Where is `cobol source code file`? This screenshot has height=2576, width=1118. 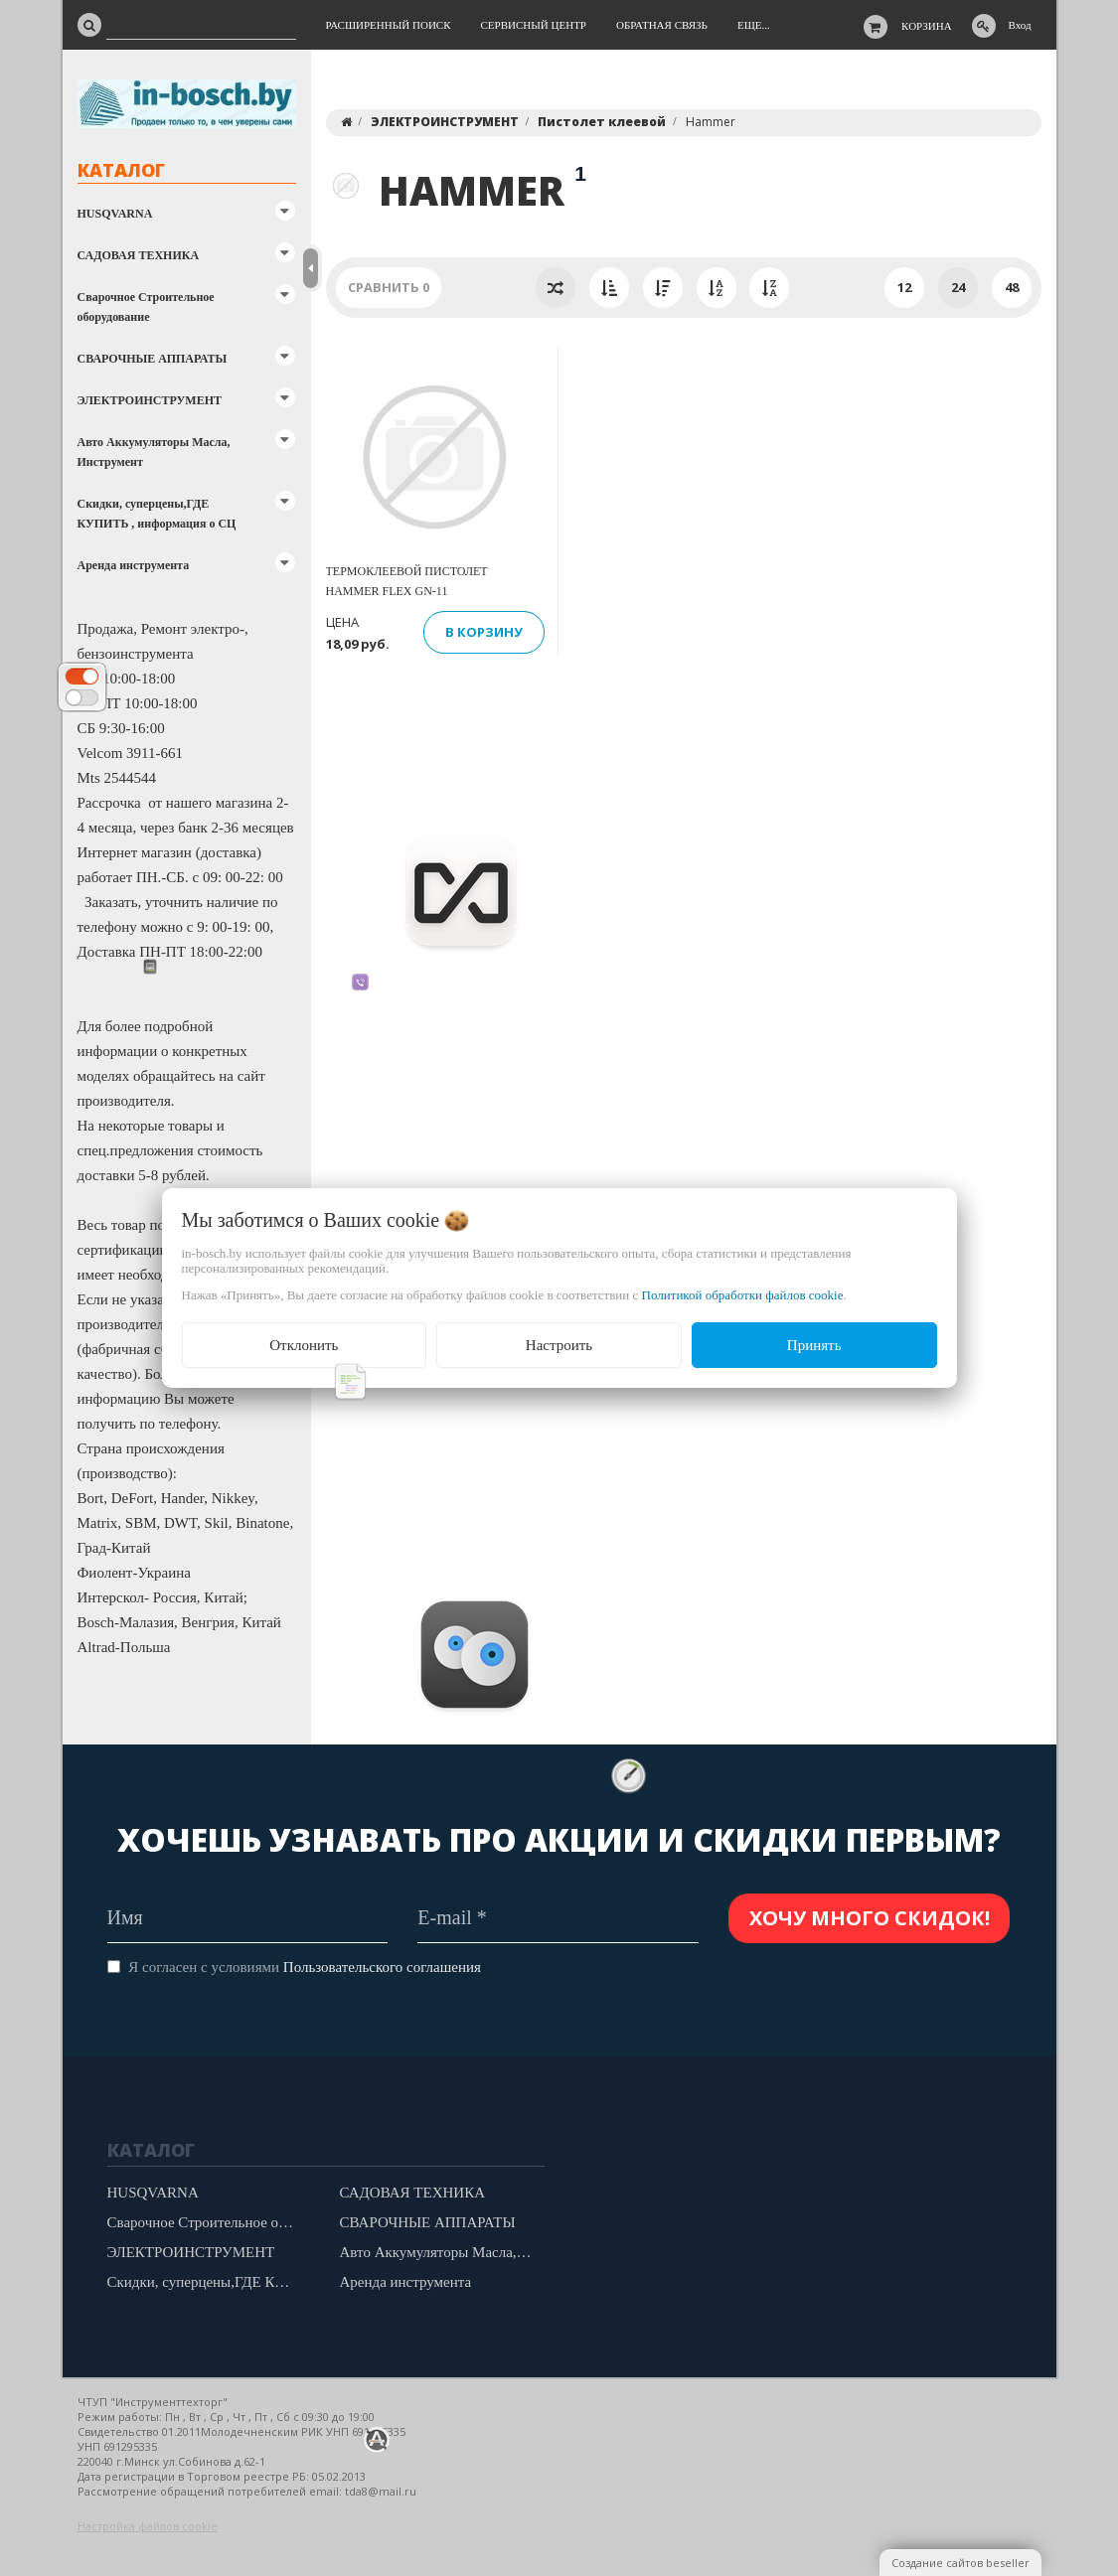
cobol source code file is located at coordinates (350, 1381).